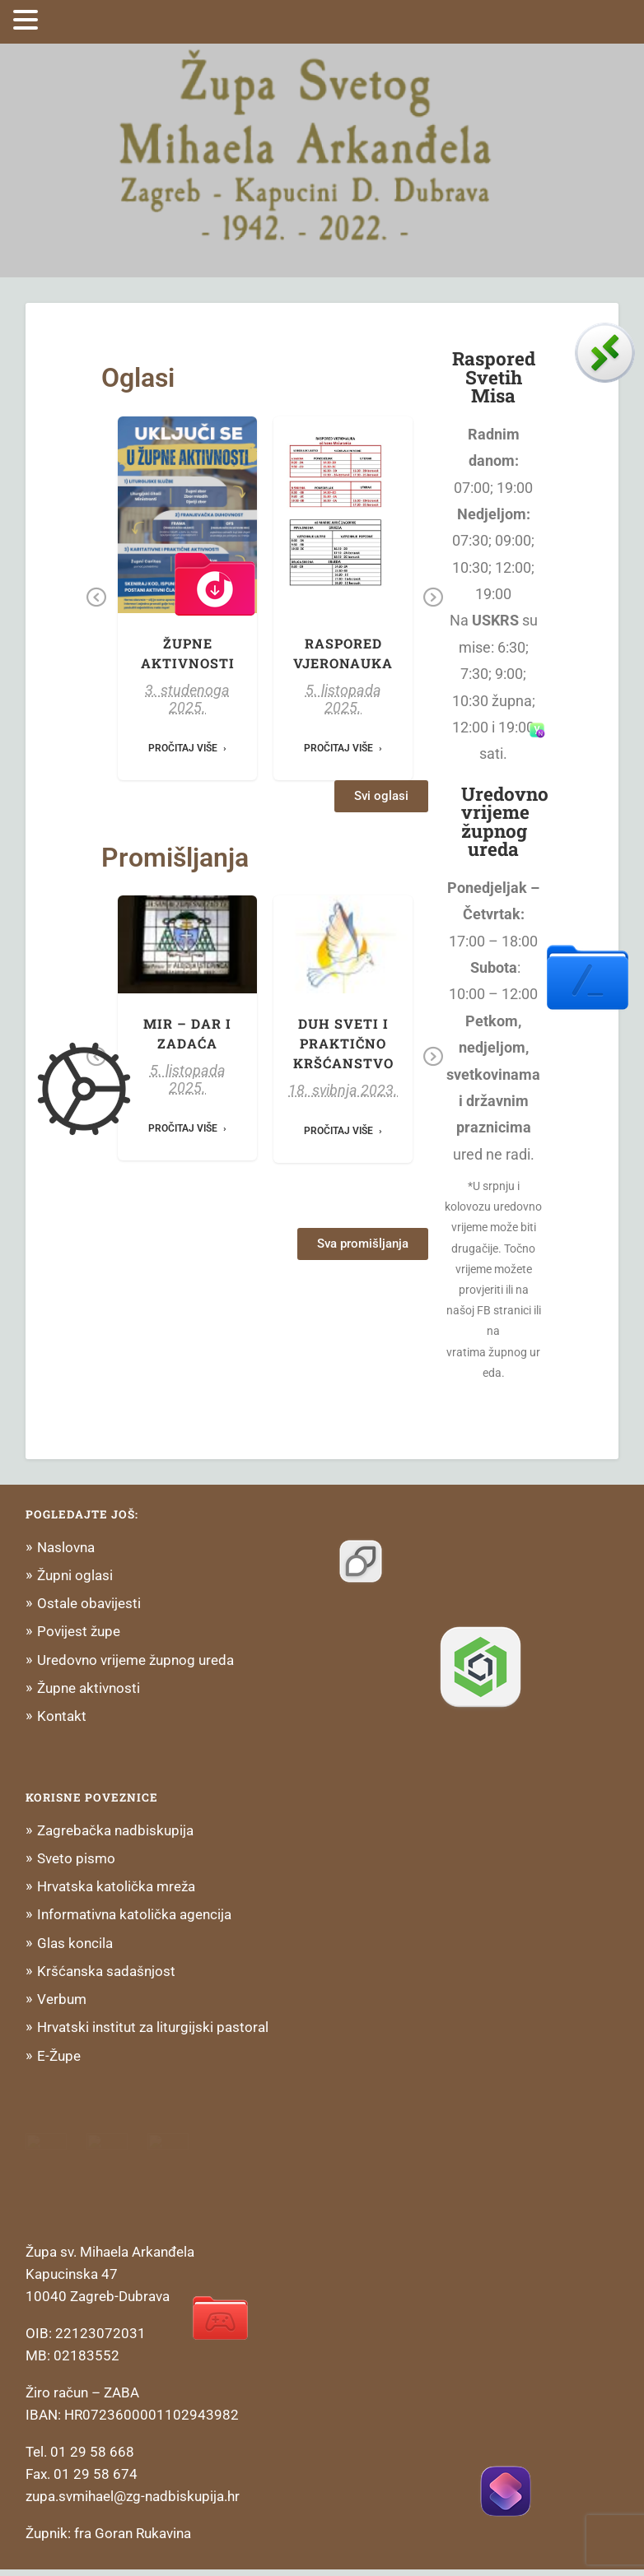 This screenshot has height=2576, width=644. I want to click on open yubikey neo manager app, so click(537, 730).